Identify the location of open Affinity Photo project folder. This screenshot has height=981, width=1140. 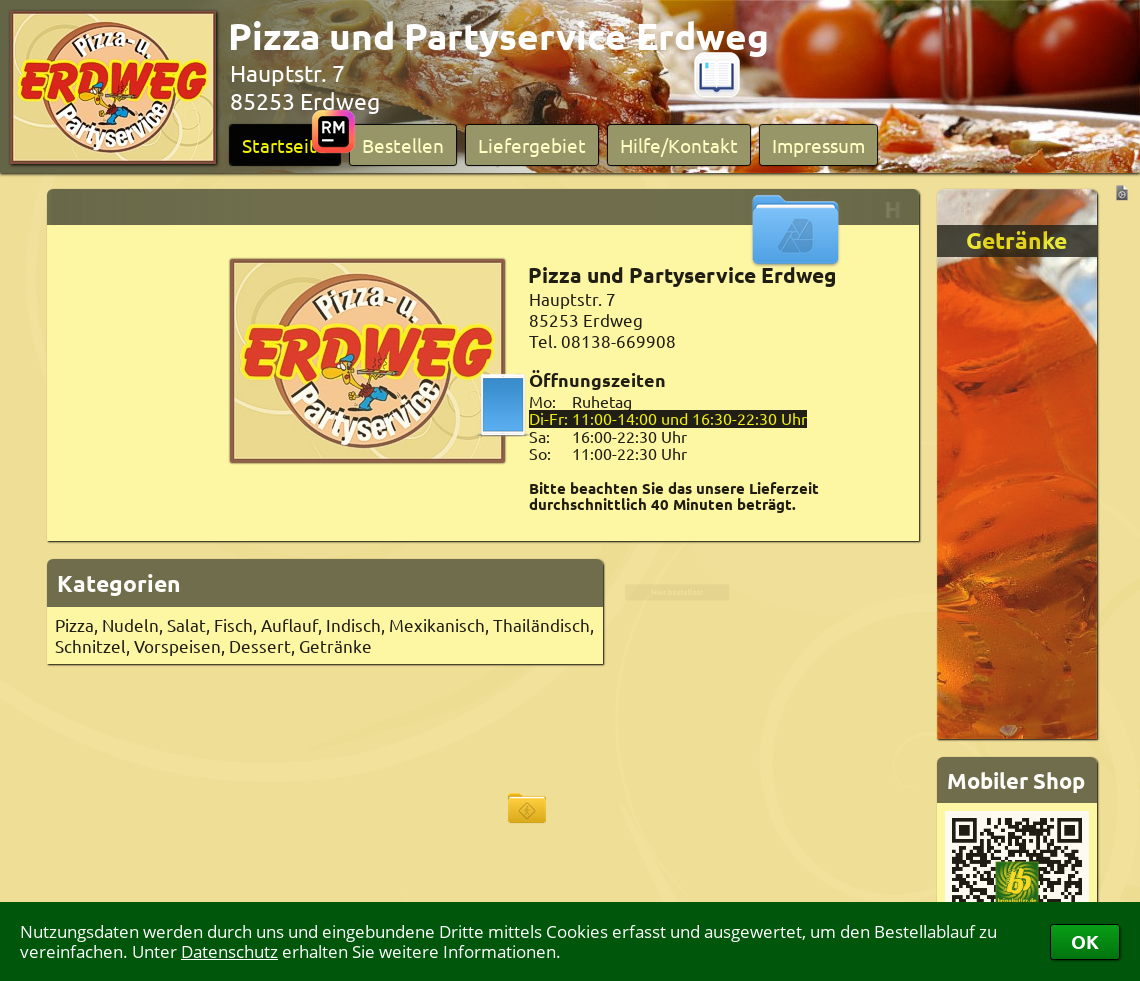
(795, 229).